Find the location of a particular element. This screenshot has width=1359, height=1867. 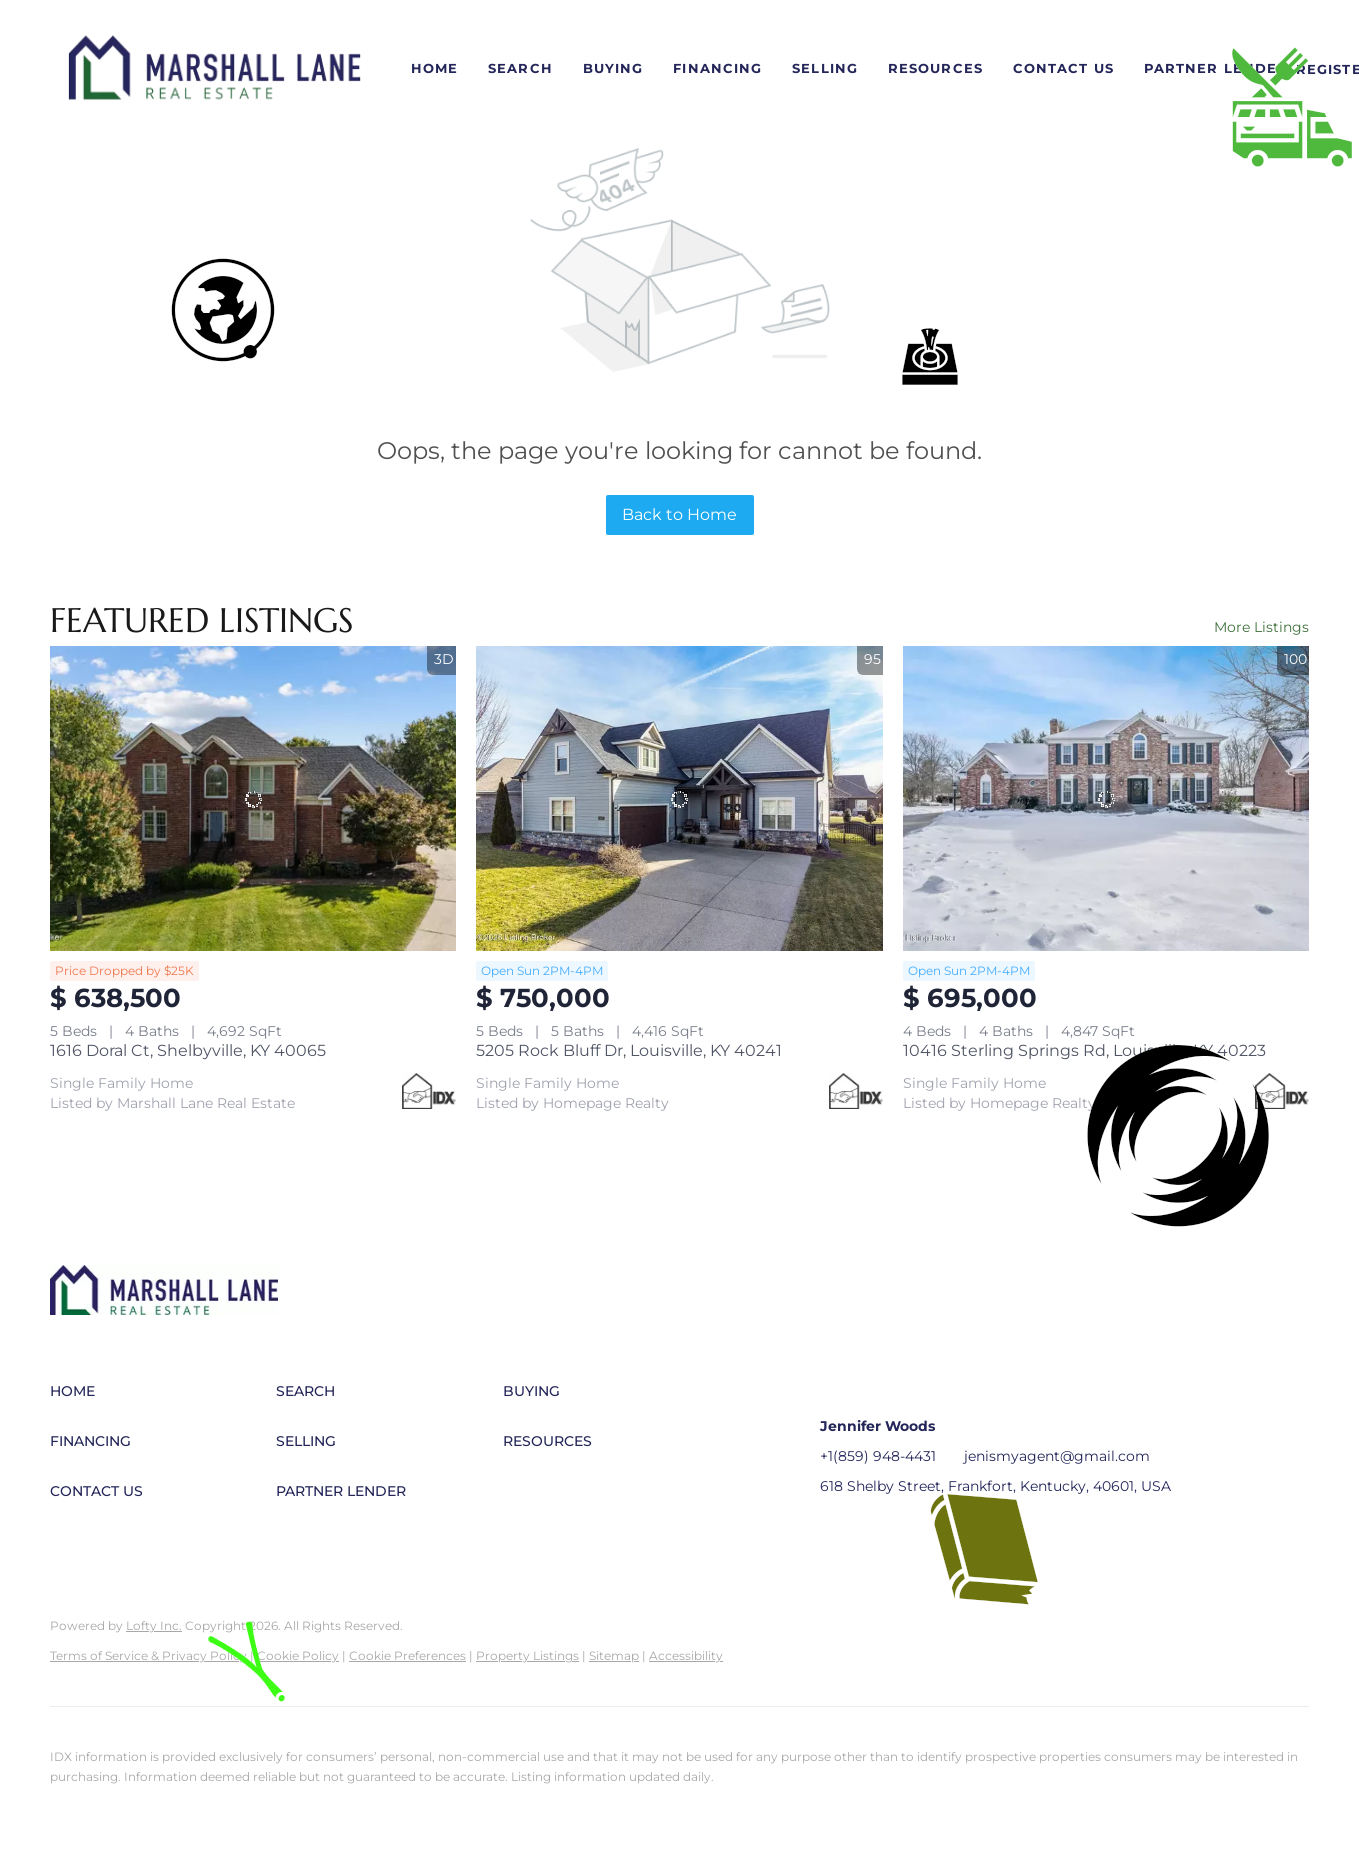

open a guidebook or manual is located at coordinates (984, 1549).